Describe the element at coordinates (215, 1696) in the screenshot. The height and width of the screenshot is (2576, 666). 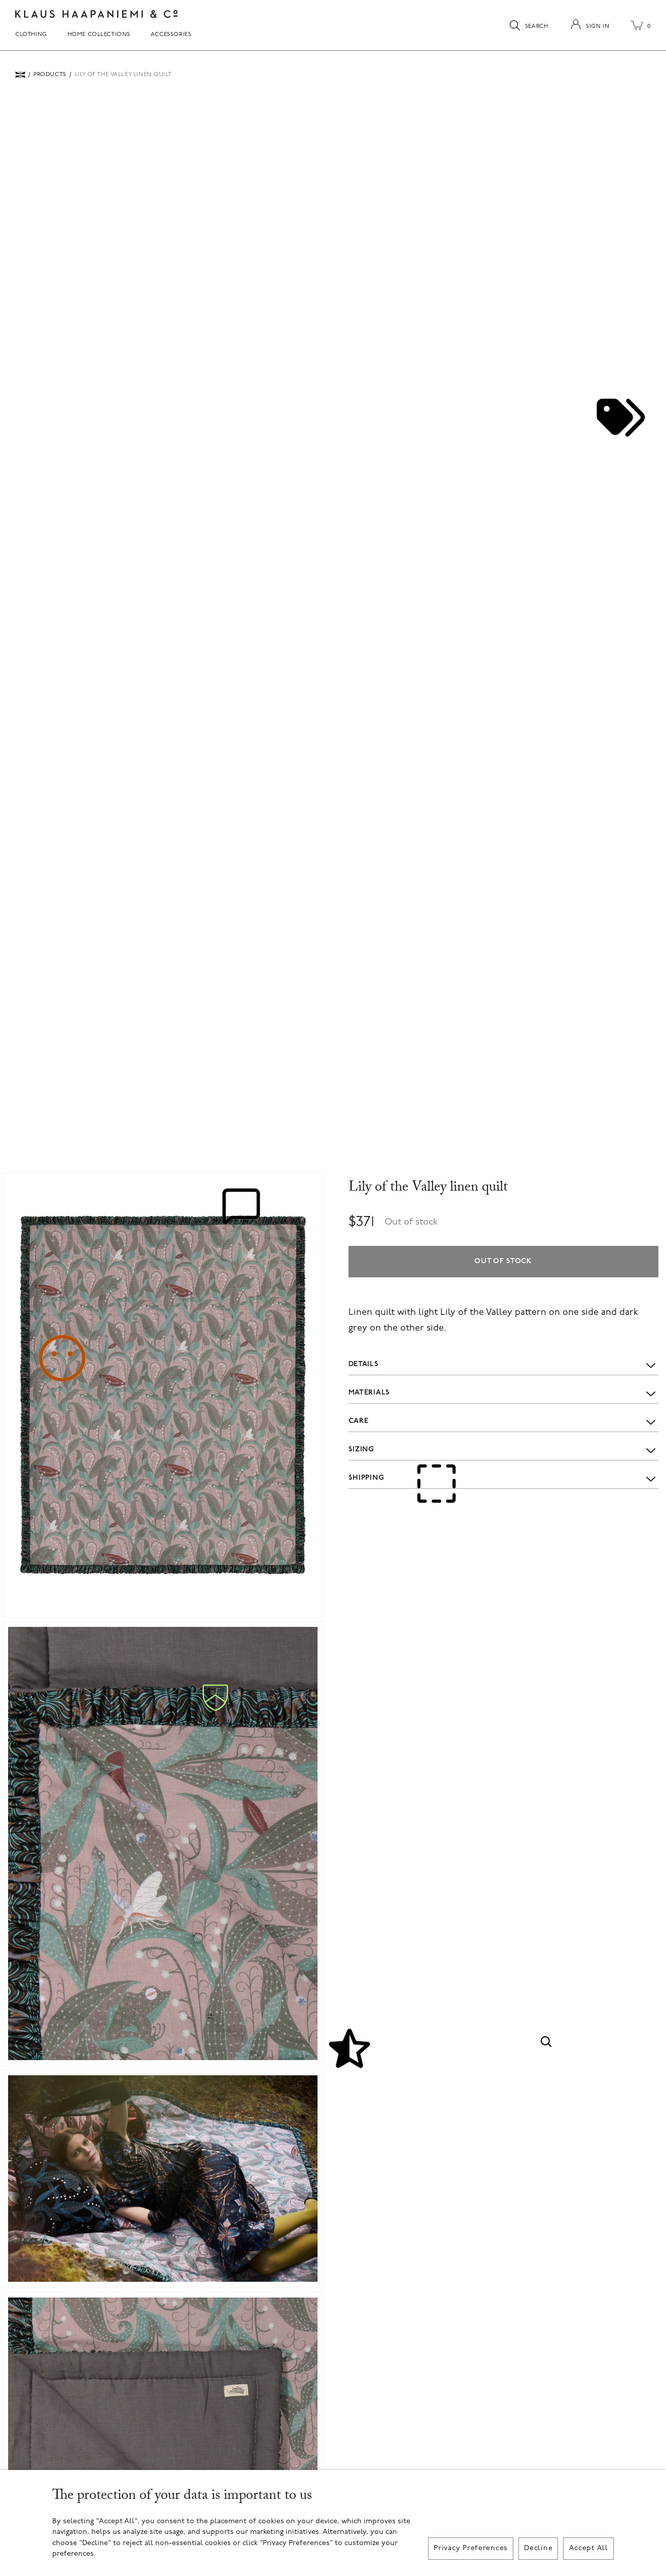
I see `access security or protection settings` at that location.